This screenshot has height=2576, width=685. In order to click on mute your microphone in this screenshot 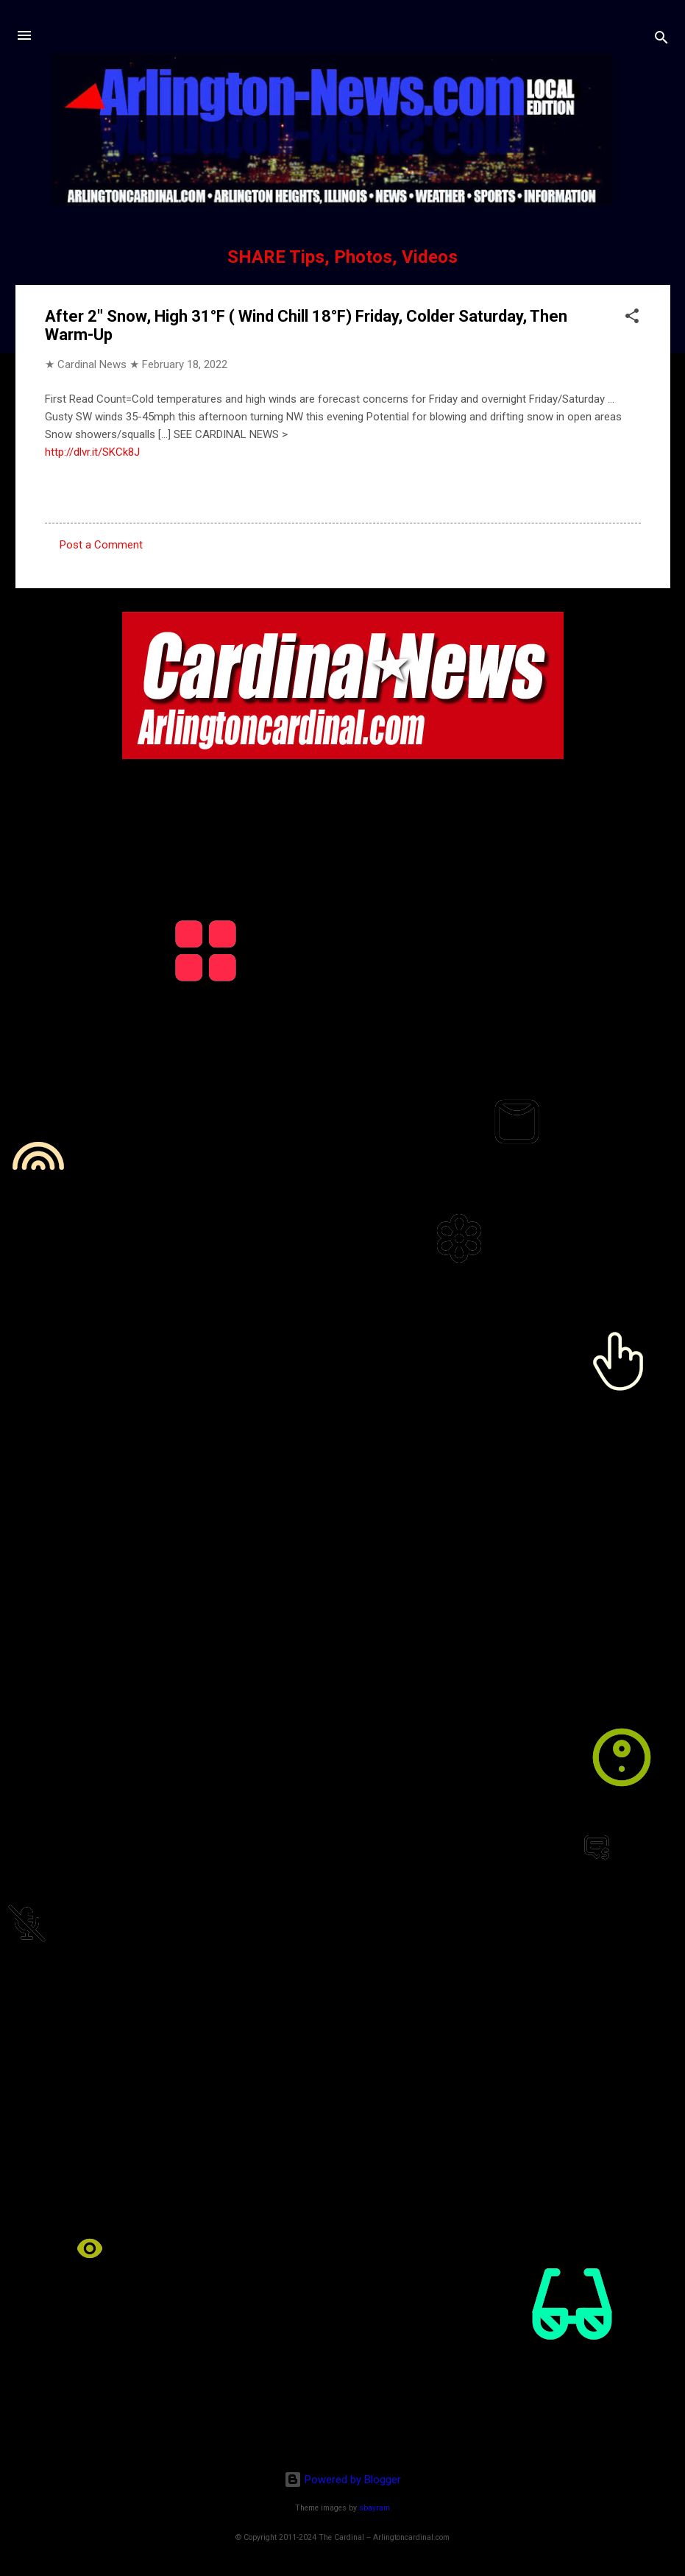, I will do `click(26, 1923)`.